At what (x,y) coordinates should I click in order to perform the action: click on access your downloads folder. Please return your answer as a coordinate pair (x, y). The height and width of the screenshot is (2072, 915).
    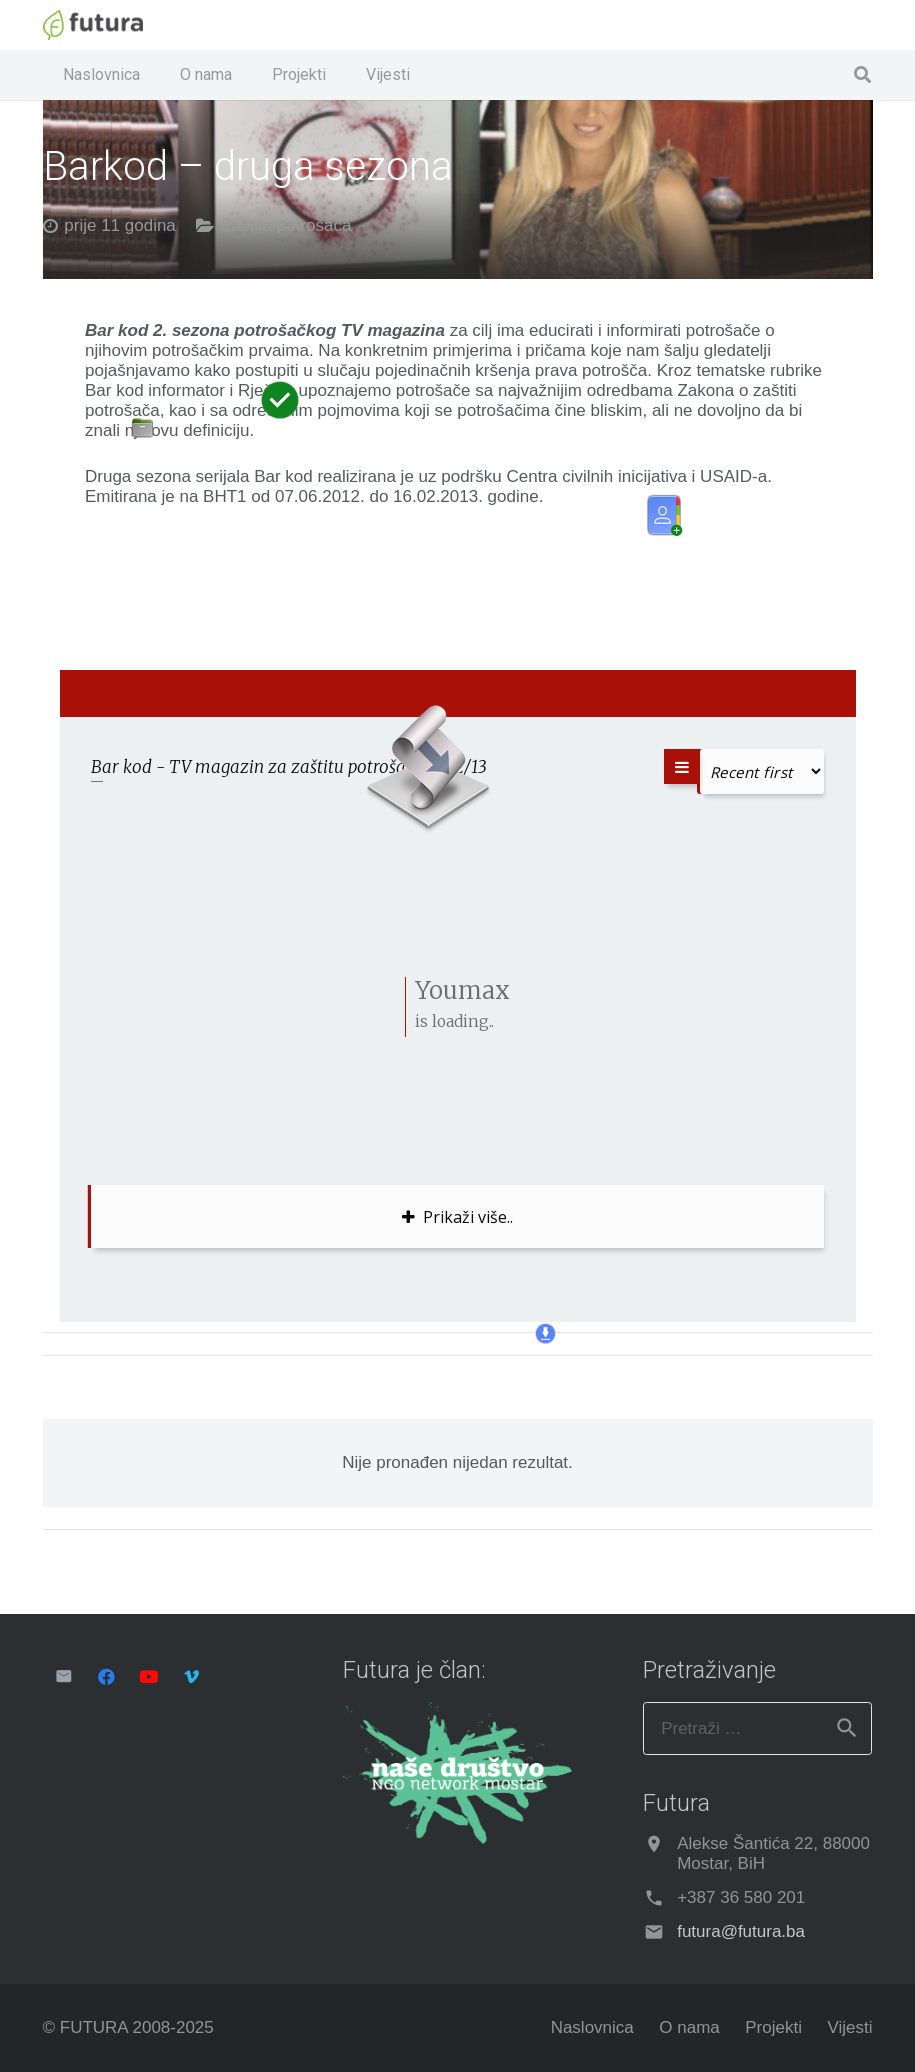
    Looking at the image, I should click on (545, 1333).